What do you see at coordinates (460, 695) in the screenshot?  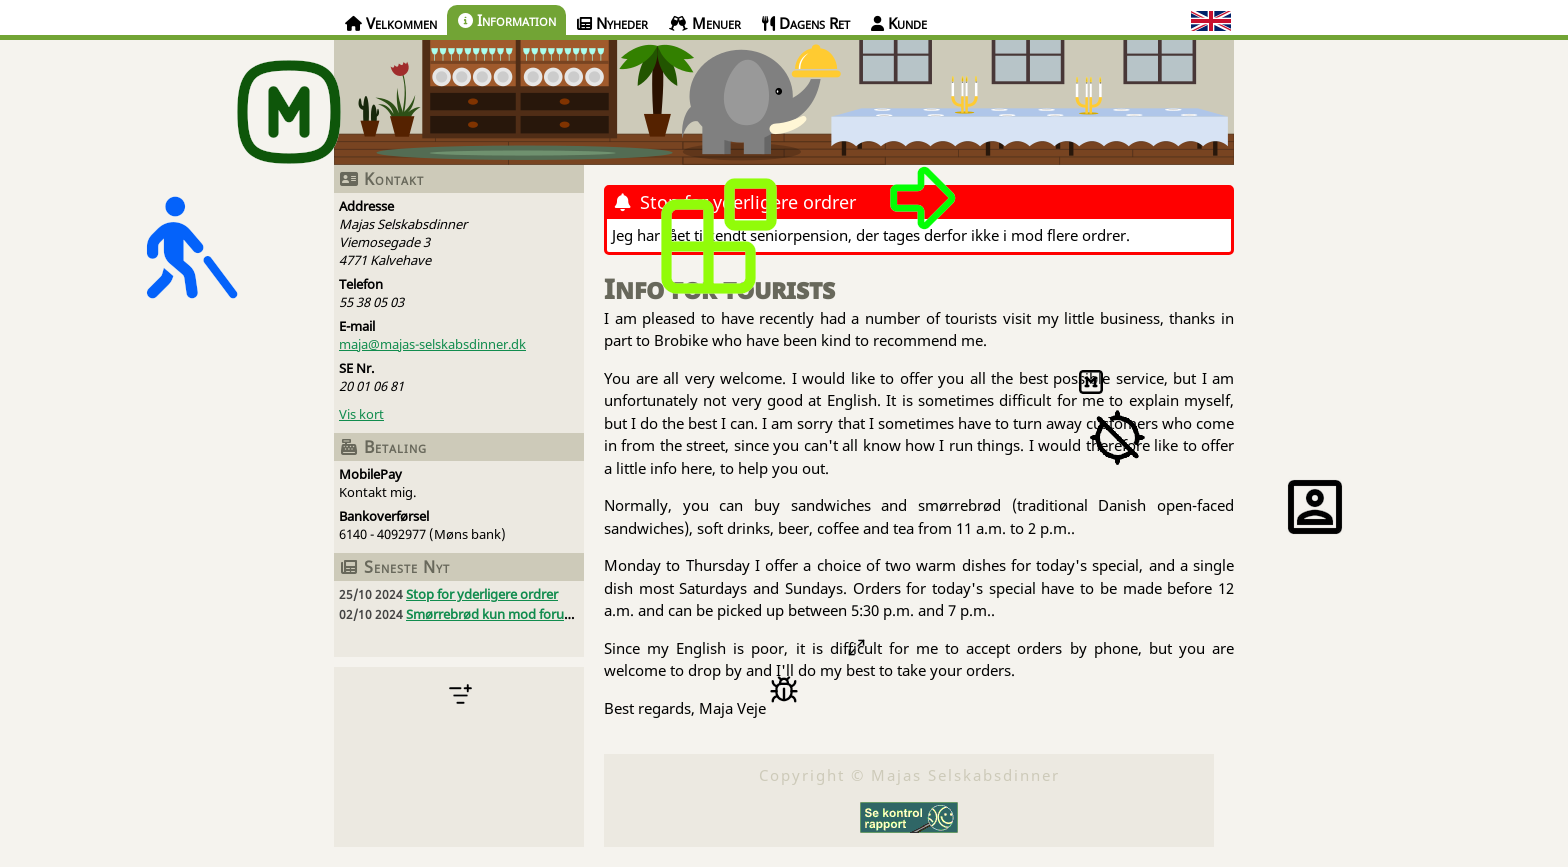 I see `add a new filter to the list` at bounding box center [460, 695].